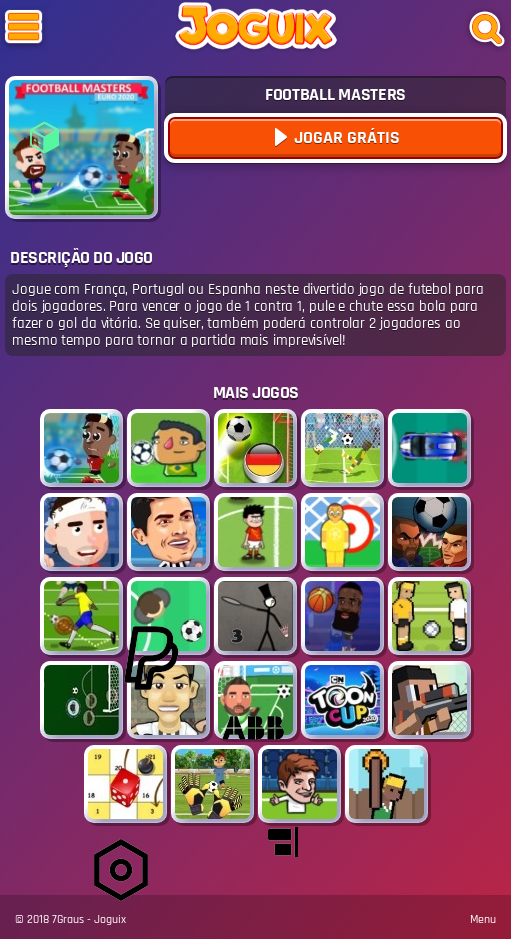  Describe the element at coordinates (121, 870) in the screenshot. I see `access settings or preferences` at that location.